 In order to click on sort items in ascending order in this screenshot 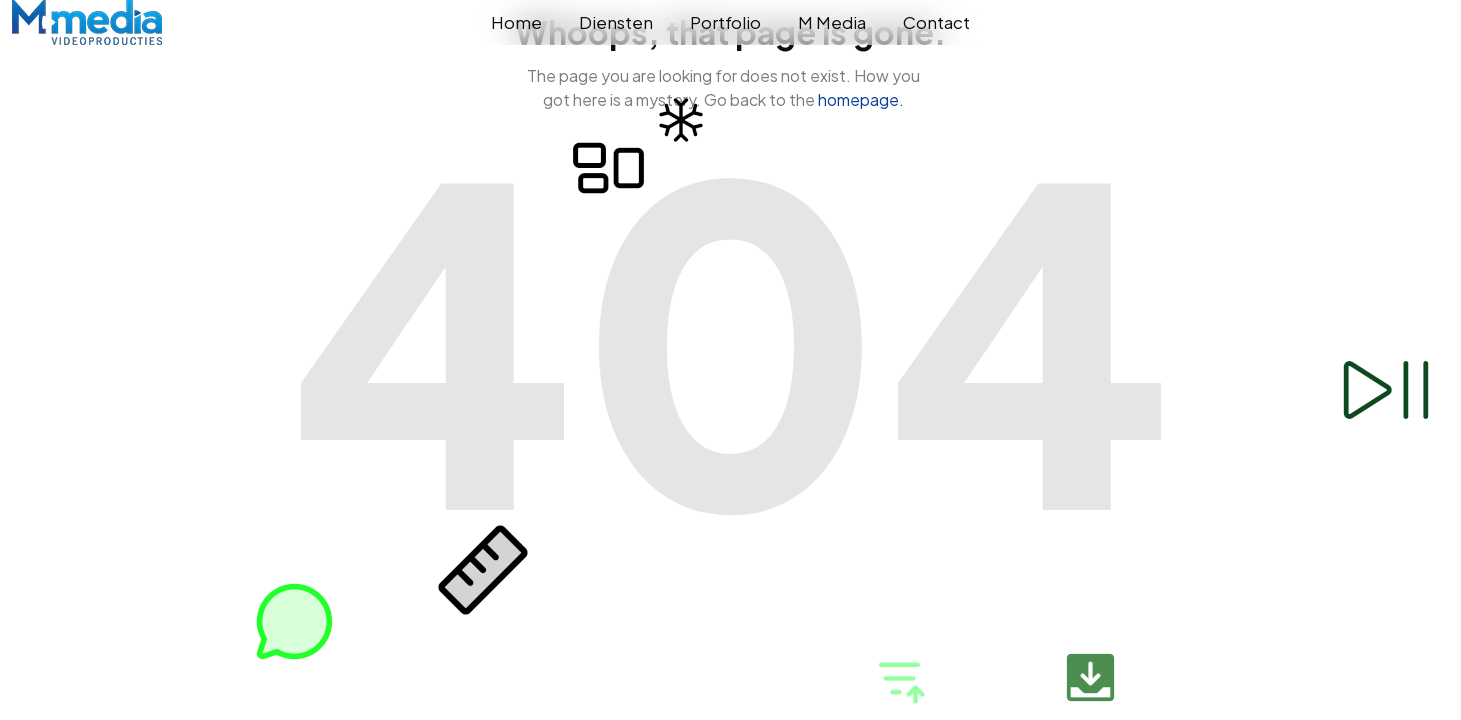, I will do `click(899, 678)`.